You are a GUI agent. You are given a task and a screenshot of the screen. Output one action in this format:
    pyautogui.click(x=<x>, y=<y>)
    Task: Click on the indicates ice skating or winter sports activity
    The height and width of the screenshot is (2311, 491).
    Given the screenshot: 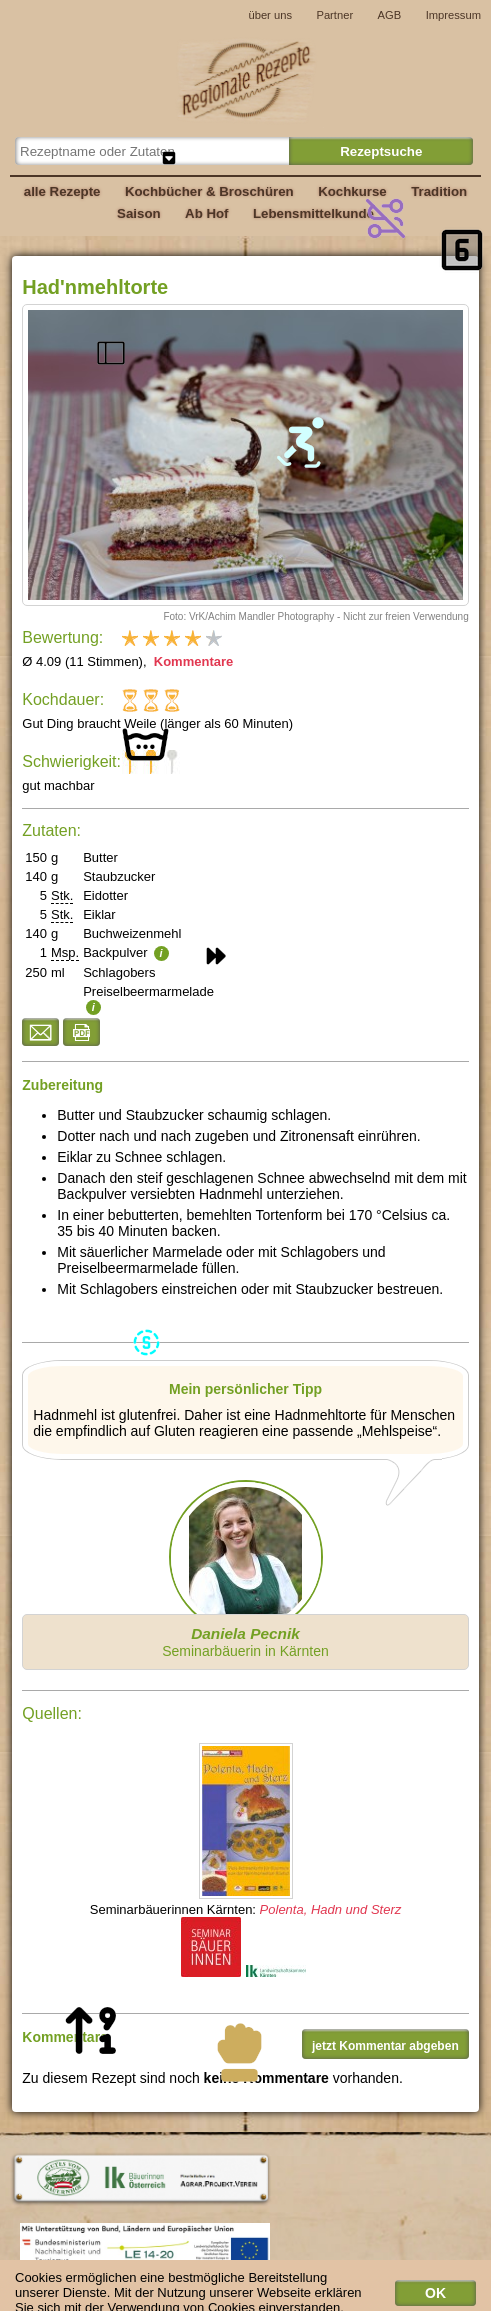 What is the action you would take?
    pyautogui.click(x=301, y=442)
    